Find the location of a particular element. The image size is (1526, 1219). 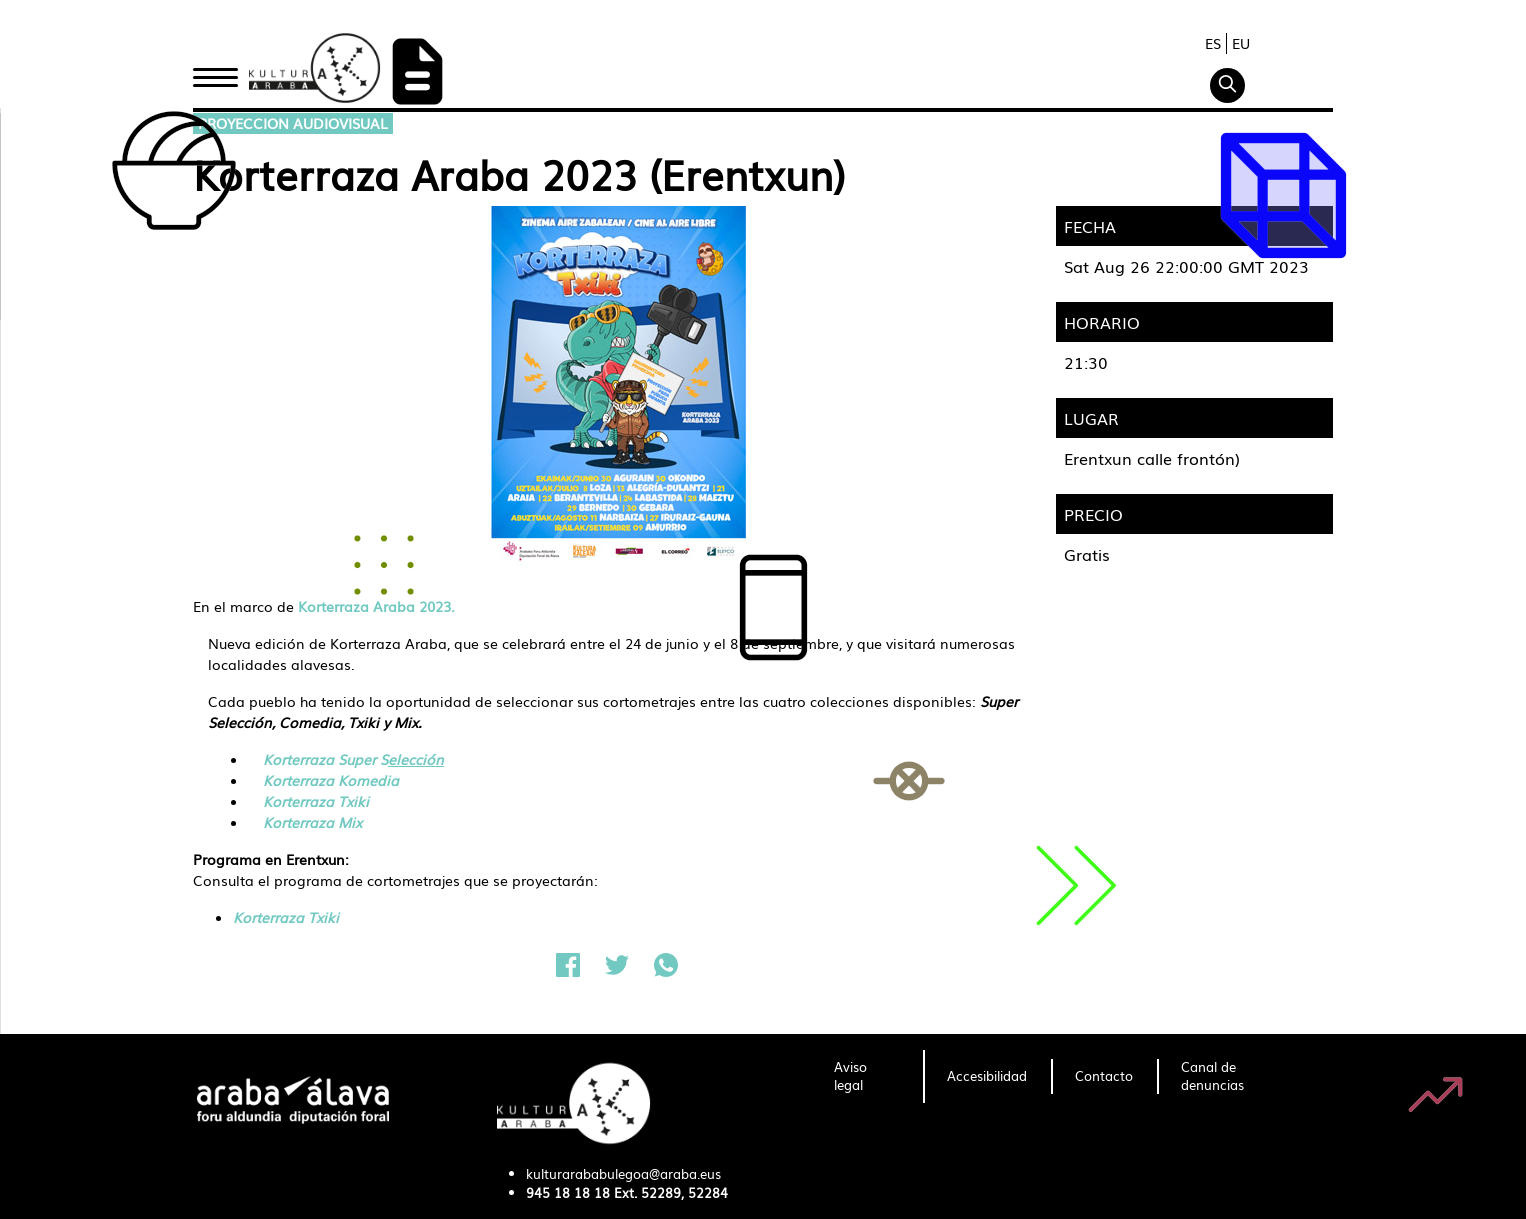

view food or meal options is located at coordinates (174, 173).